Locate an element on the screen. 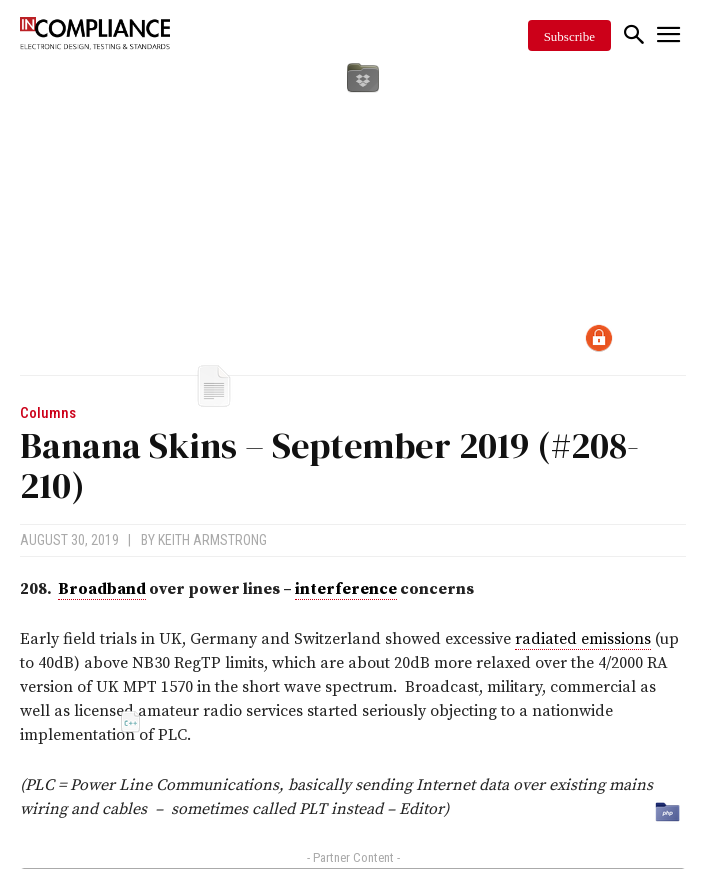 The image size is (706, 869). lock the screen or enable security is located at coordinates (599, 338).